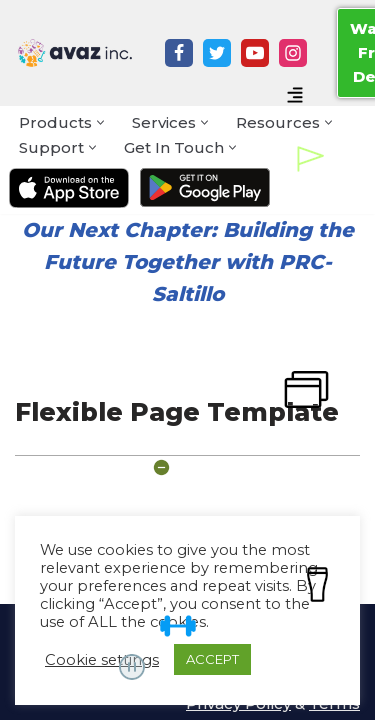 This screenshot has width=375, height=720. Describe the element at coordinates (132, 667) in the screenshot. I see `pause media playback` at that location.